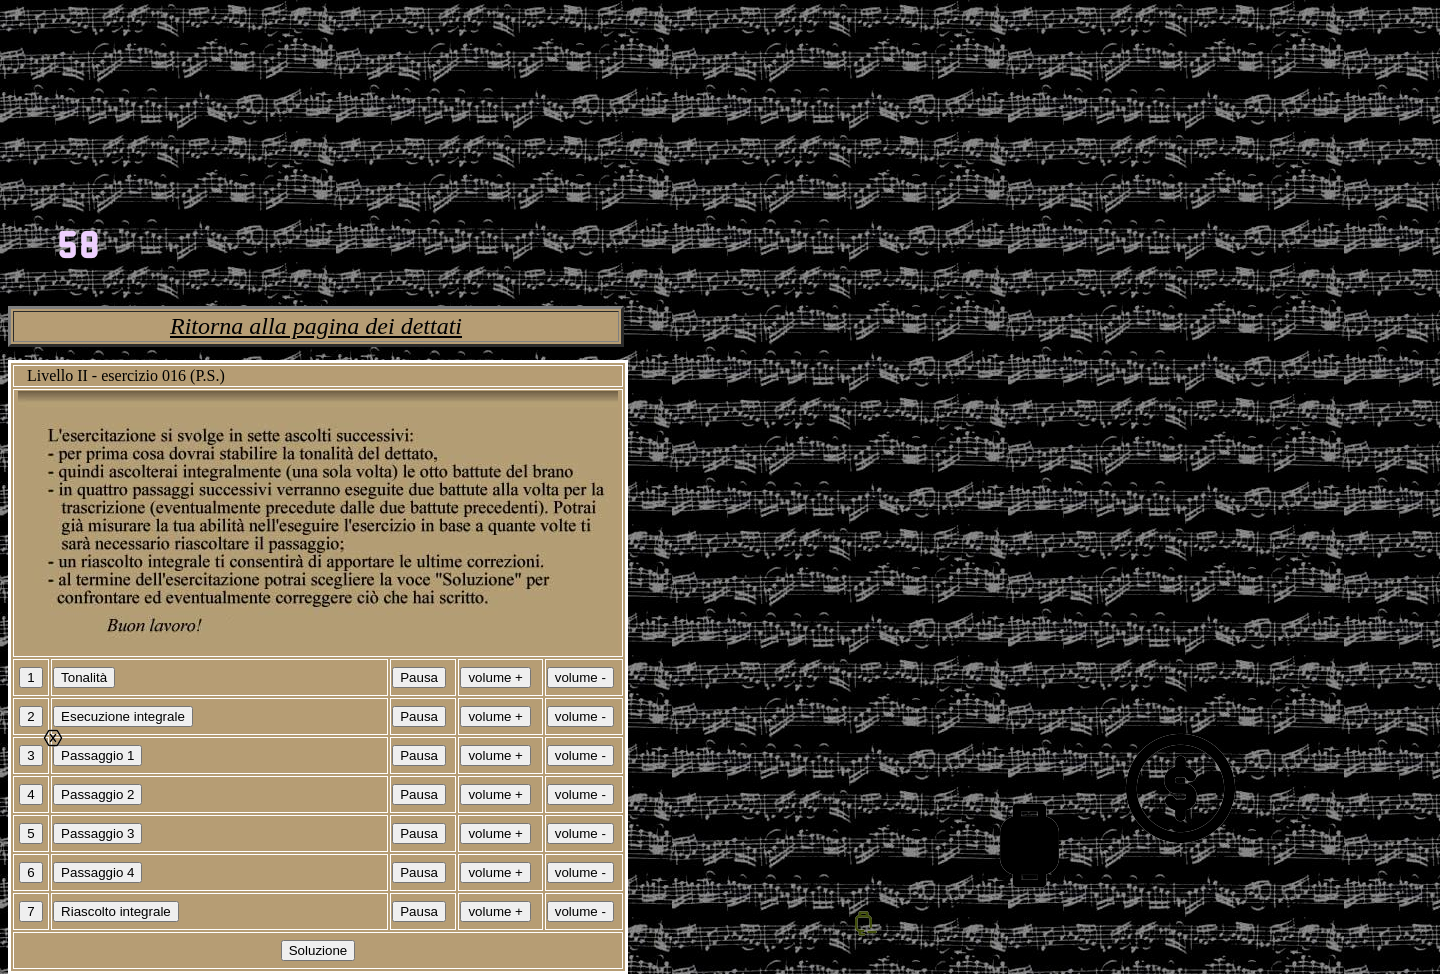 The image size is (1440, 974). I want to click on access smartwatch settings, so click(1029, 845).